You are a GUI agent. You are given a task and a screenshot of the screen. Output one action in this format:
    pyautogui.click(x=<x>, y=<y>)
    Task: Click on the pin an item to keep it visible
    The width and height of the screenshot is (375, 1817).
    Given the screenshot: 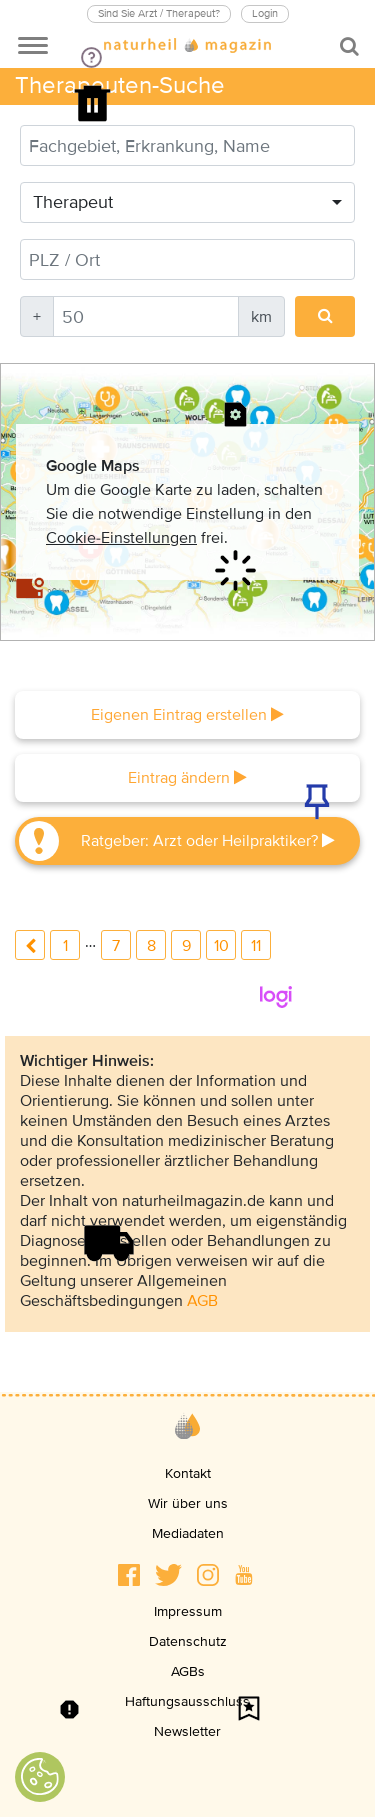 What is the action you would take?
    pyautogui.click(x=317, y=800)
    